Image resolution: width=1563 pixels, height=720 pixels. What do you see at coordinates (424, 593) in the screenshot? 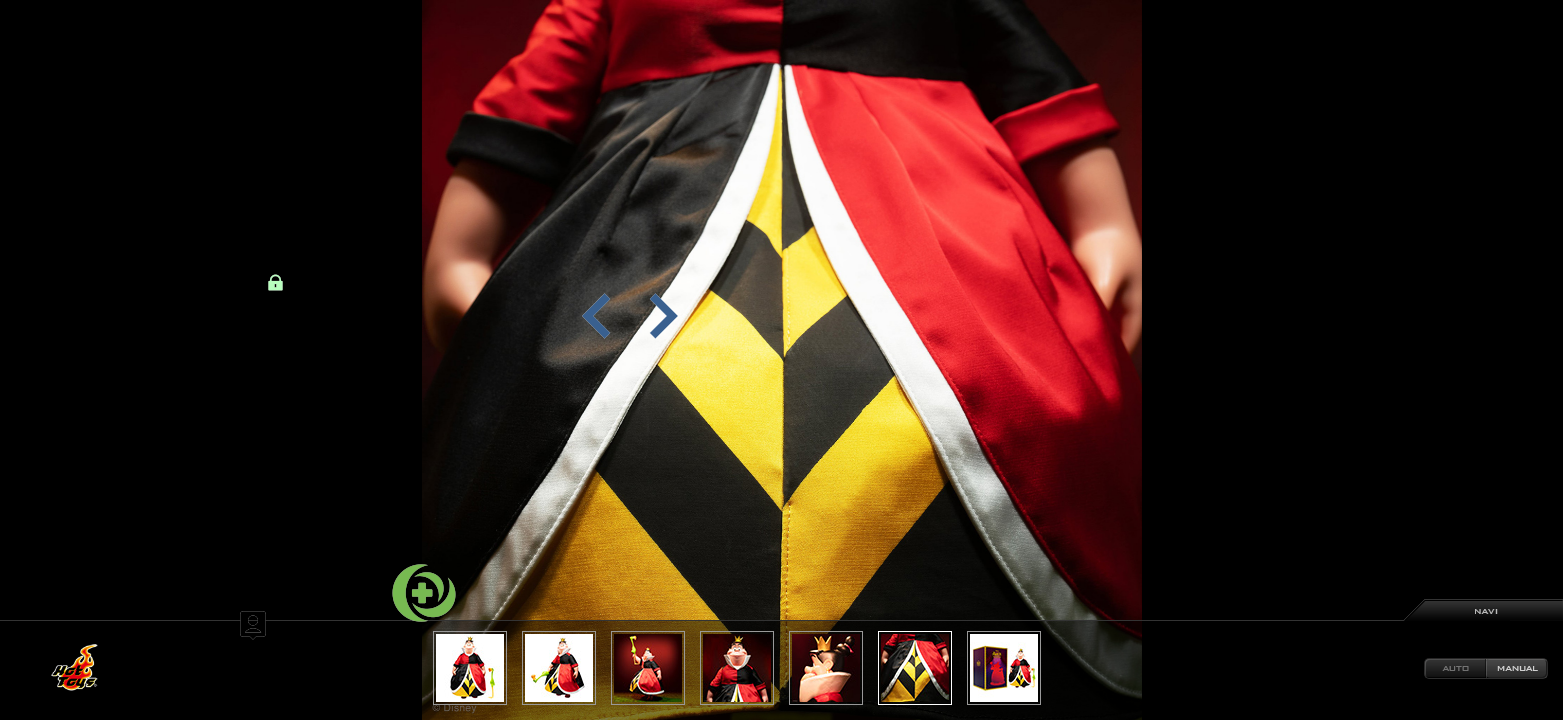
I see `medrt brand logo` at bounding box center [424, 593].